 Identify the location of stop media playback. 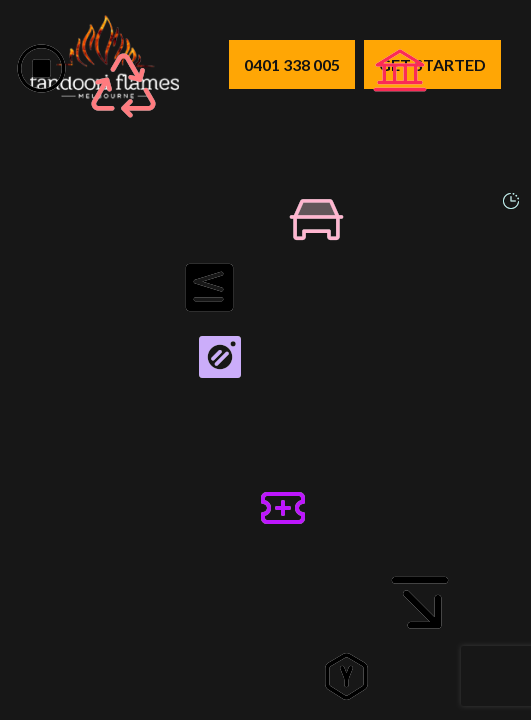
(41, 68).